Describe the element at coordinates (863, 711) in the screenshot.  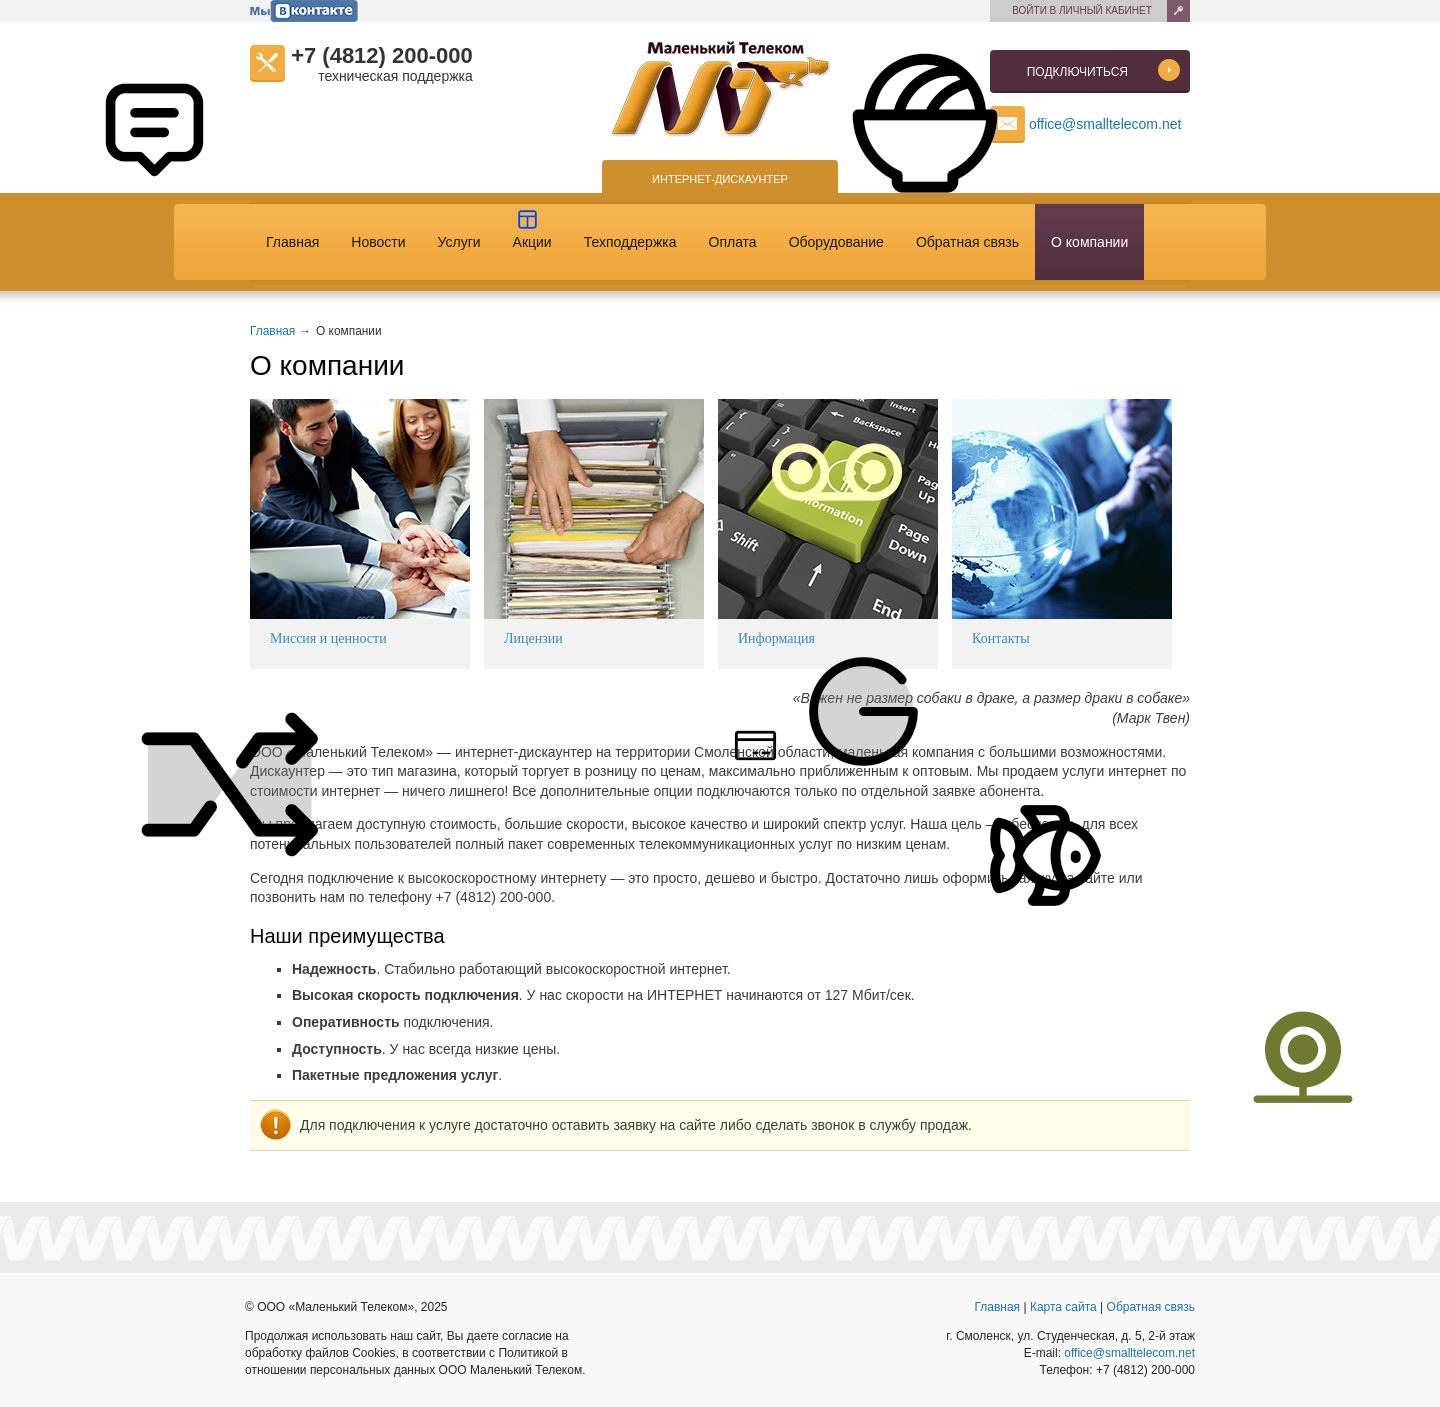
I see `sign in with Google` at that location.